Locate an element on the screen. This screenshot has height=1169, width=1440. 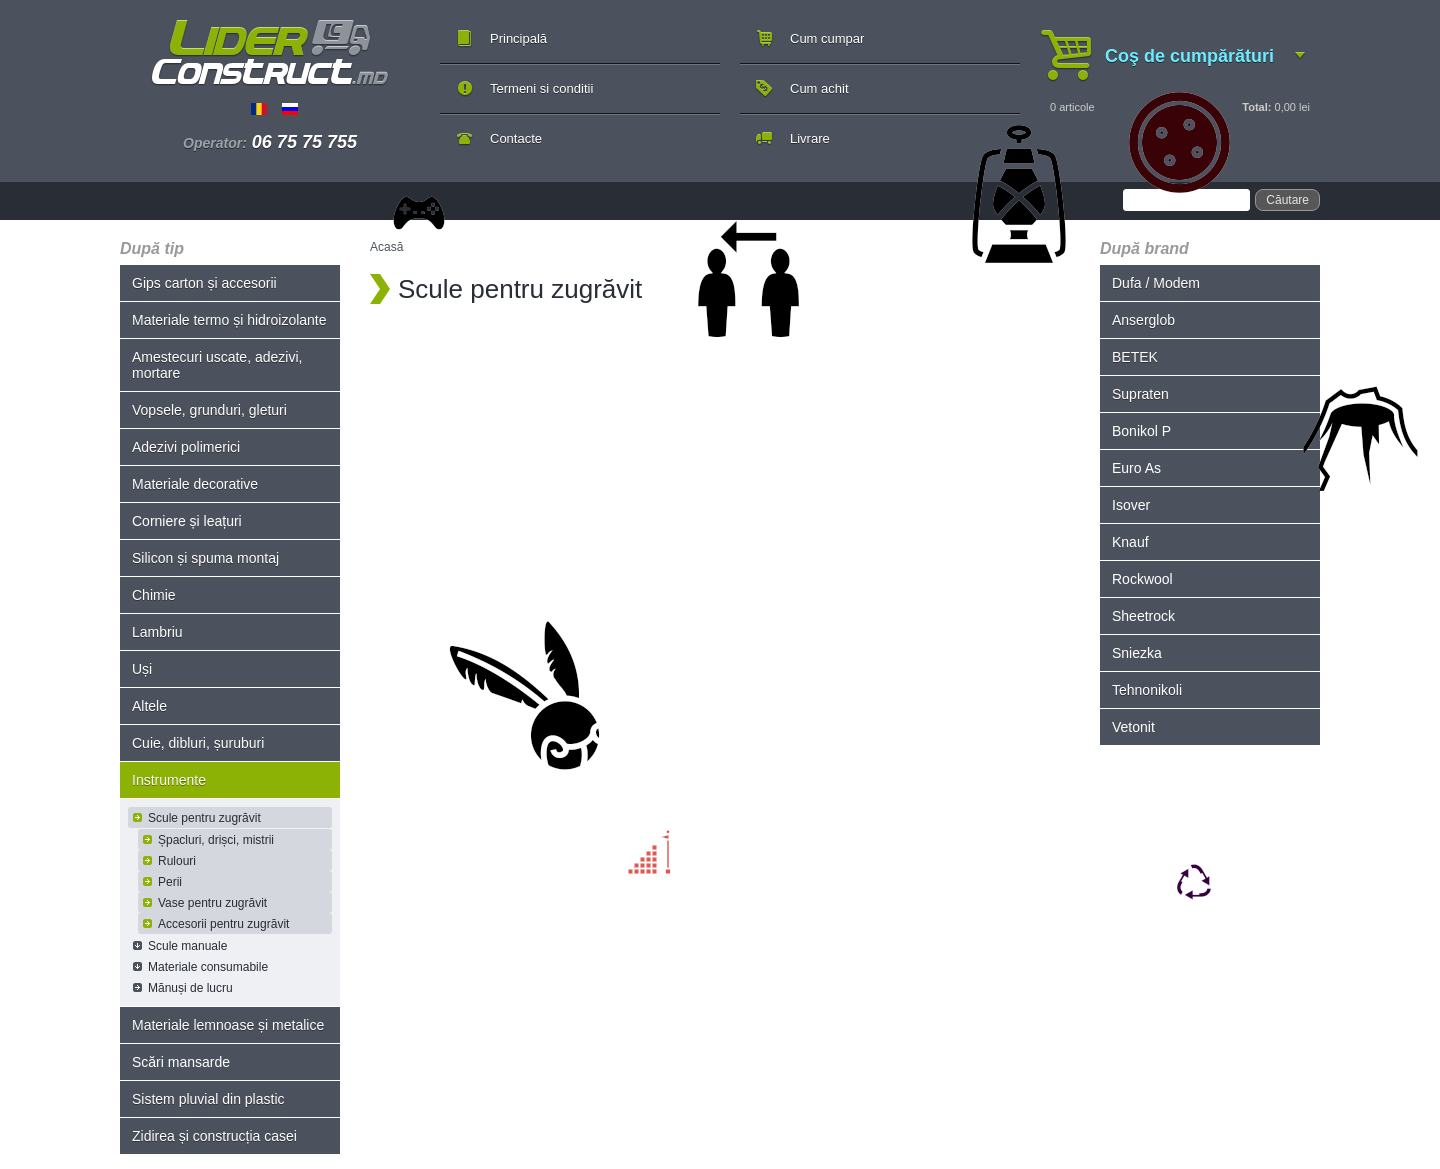
recycle or dispose of item responsibly is located at coordinates (1194, 882).